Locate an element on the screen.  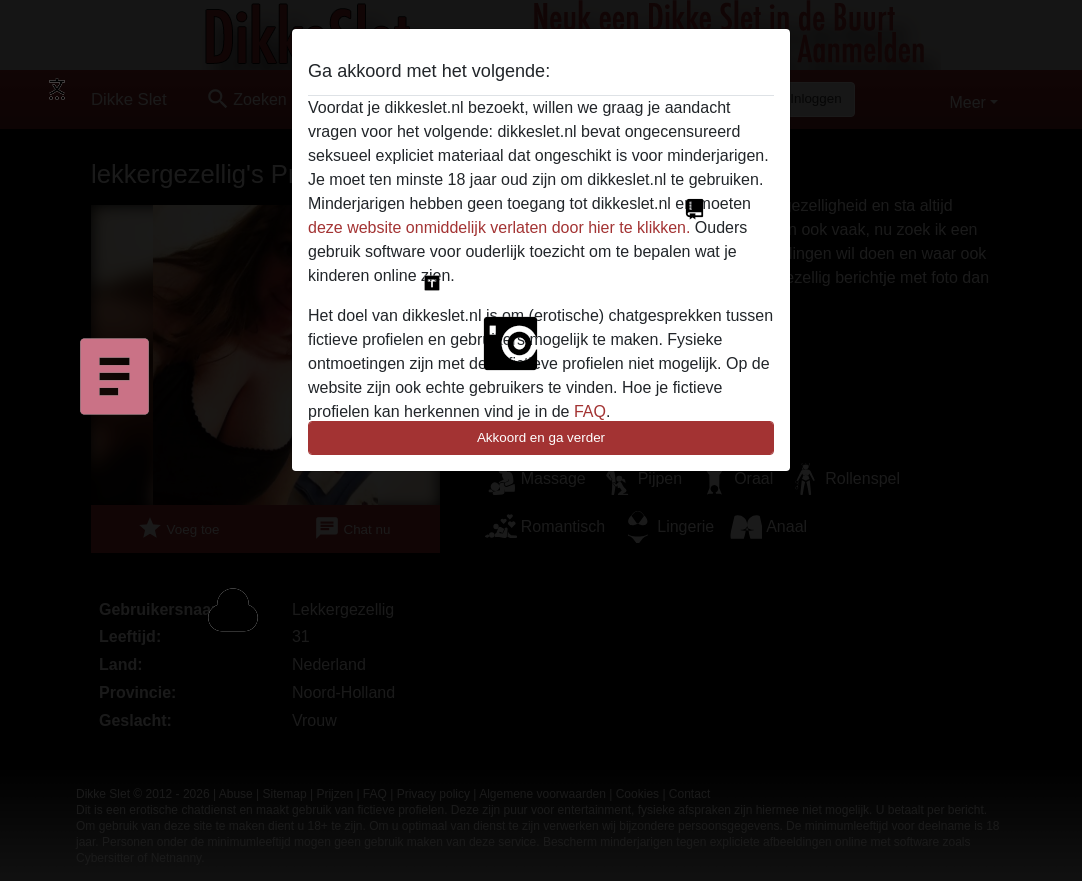
indicates cloudy weather conditions is located at coordinates (233, 611).